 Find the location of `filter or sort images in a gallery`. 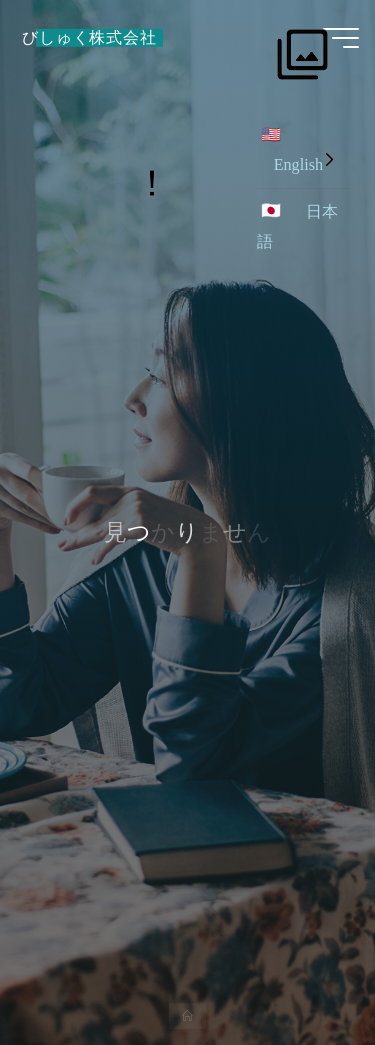

filter or sort images in a gallery is located at coordinates (302, 54).